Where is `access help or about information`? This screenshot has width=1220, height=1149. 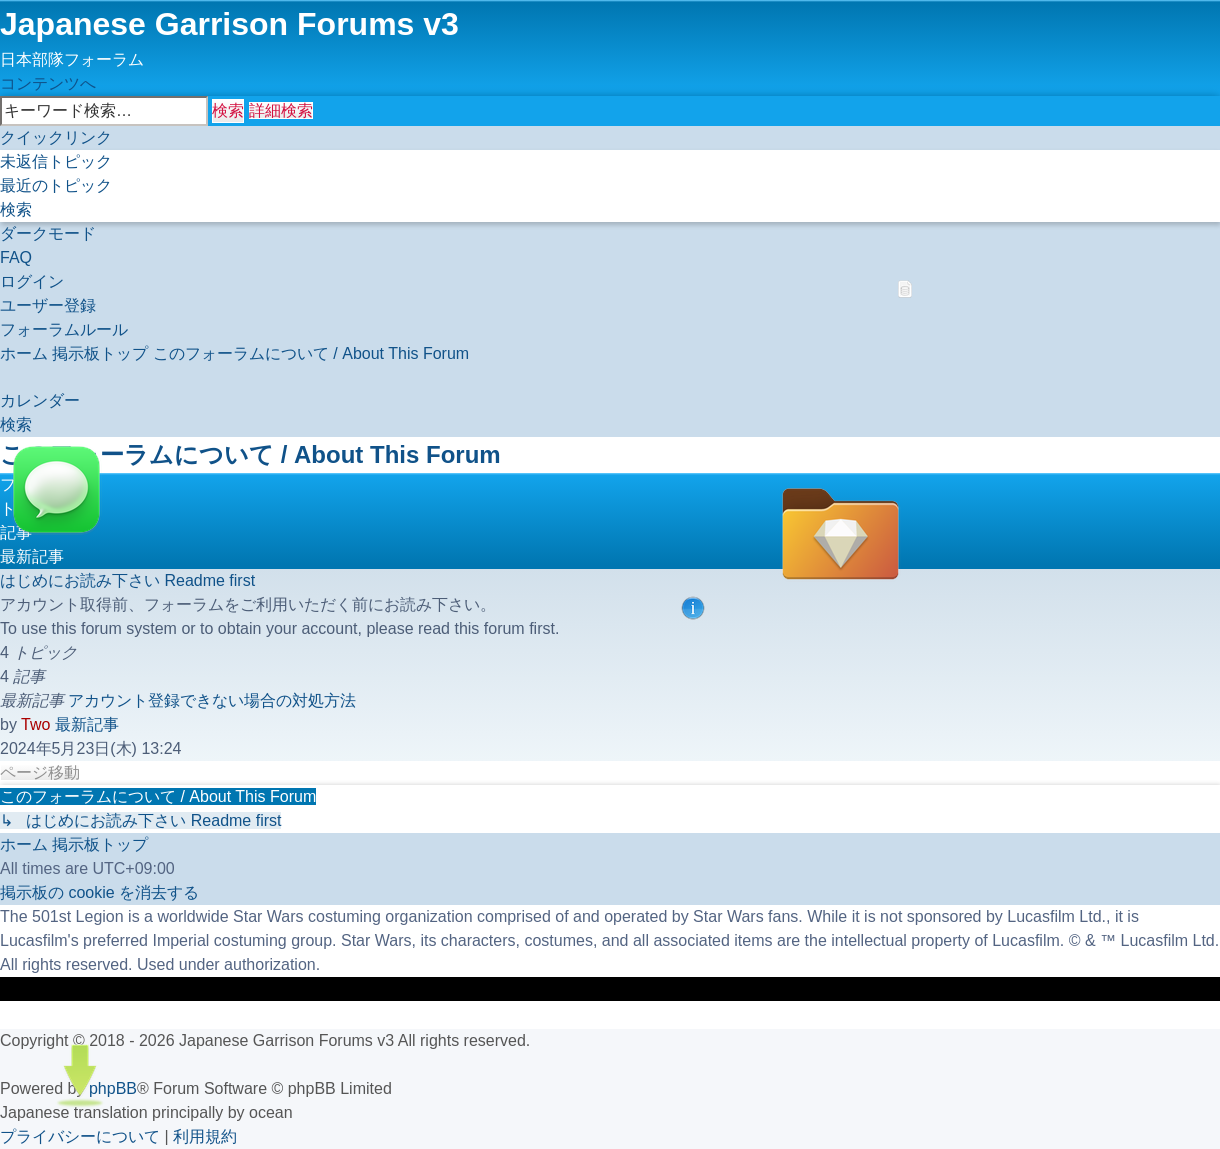 access help or about information is located at coordinates (693, 608).